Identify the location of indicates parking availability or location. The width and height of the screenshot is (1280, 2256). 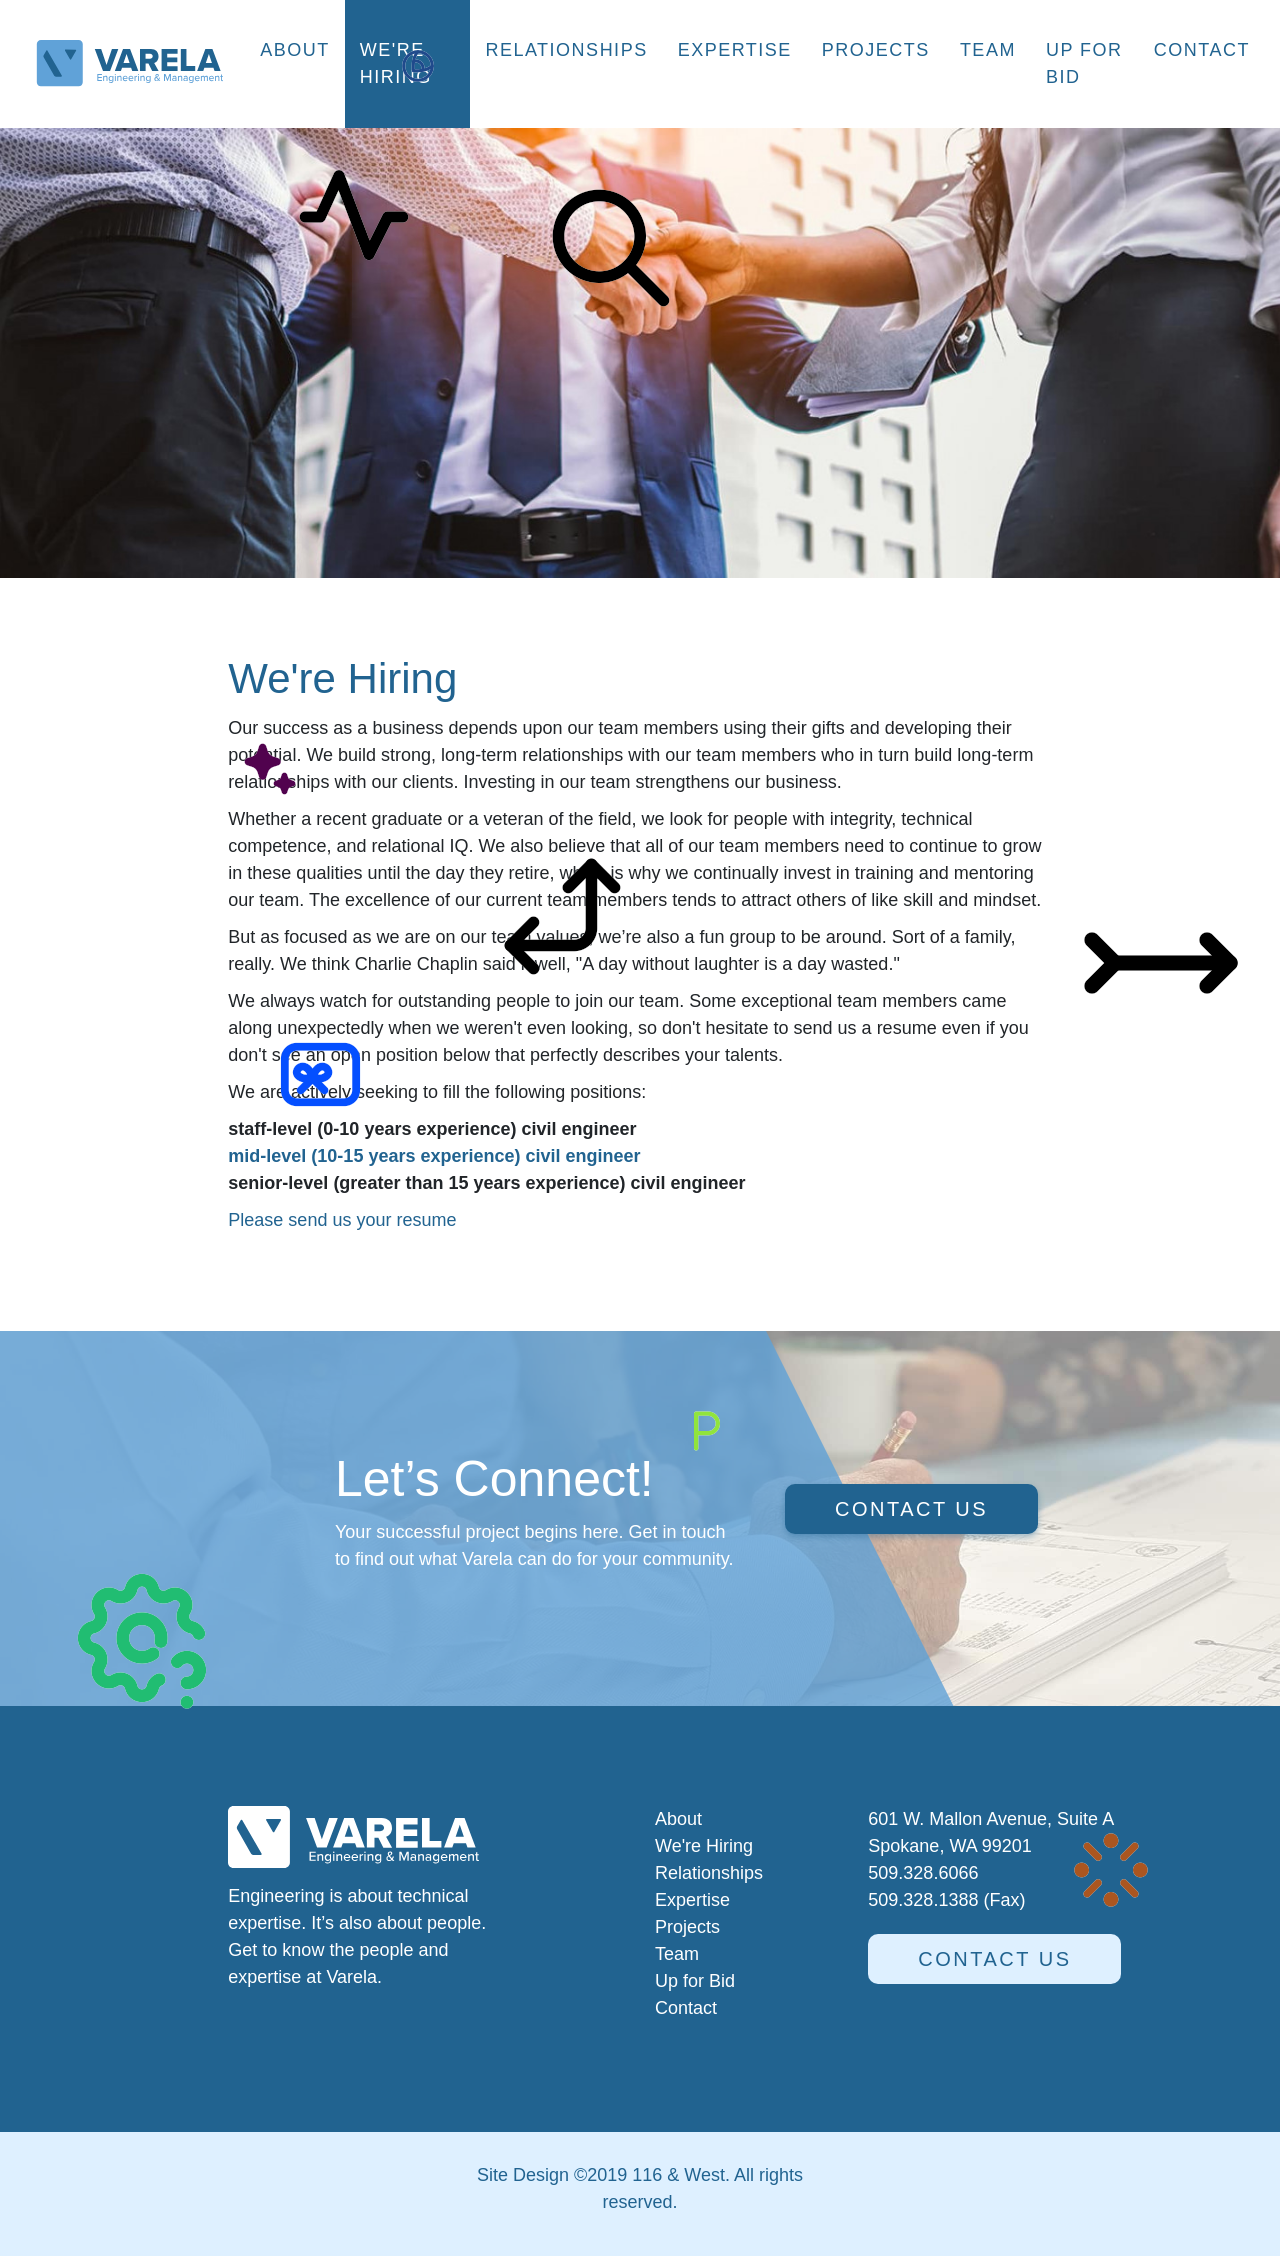
(707, 1431).